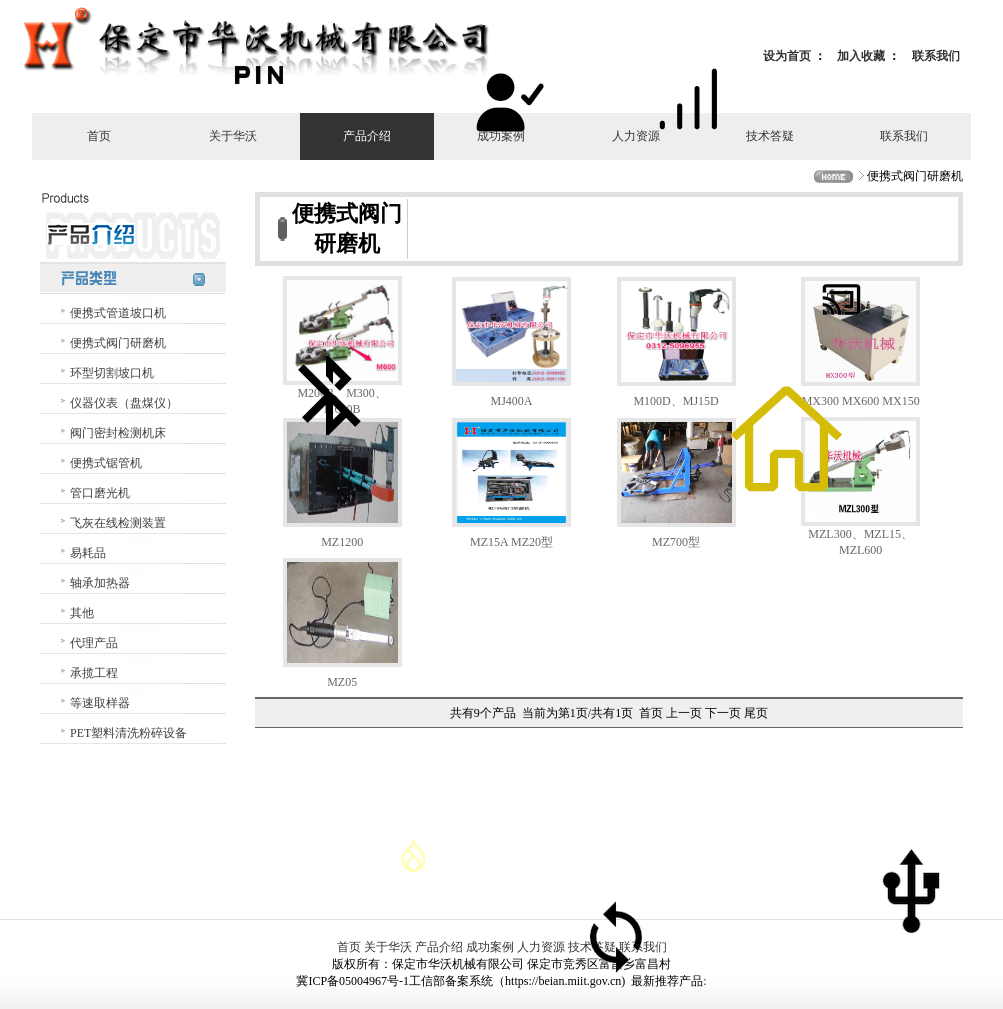  Describe the element at coordinates (841, 299) in the screenshot. I see `indicates active casting connection to a device` at that location.